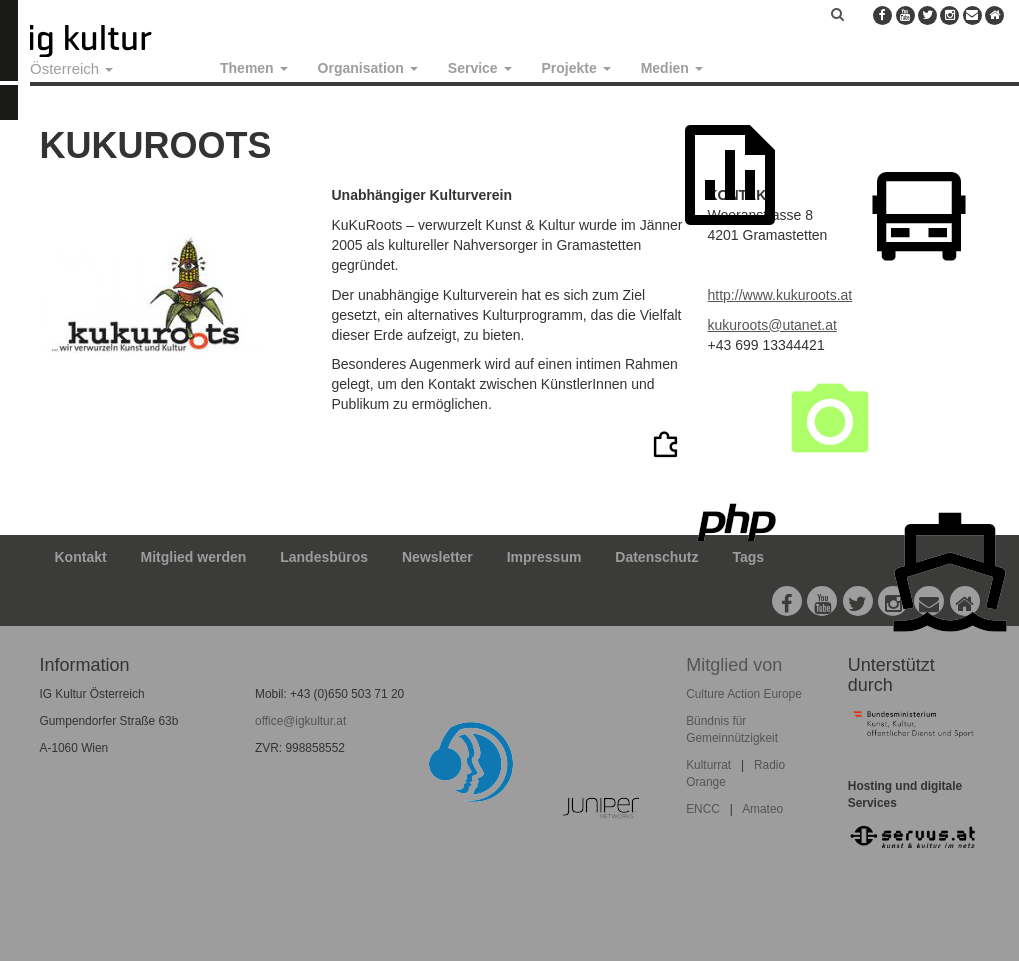 Image resolution: width=1019 pixels, height=961 pixels. What do you see at coordinates (950, 575) in the screenshot?
I see `select ship or boat transportation` at bounding box center [950, 575].